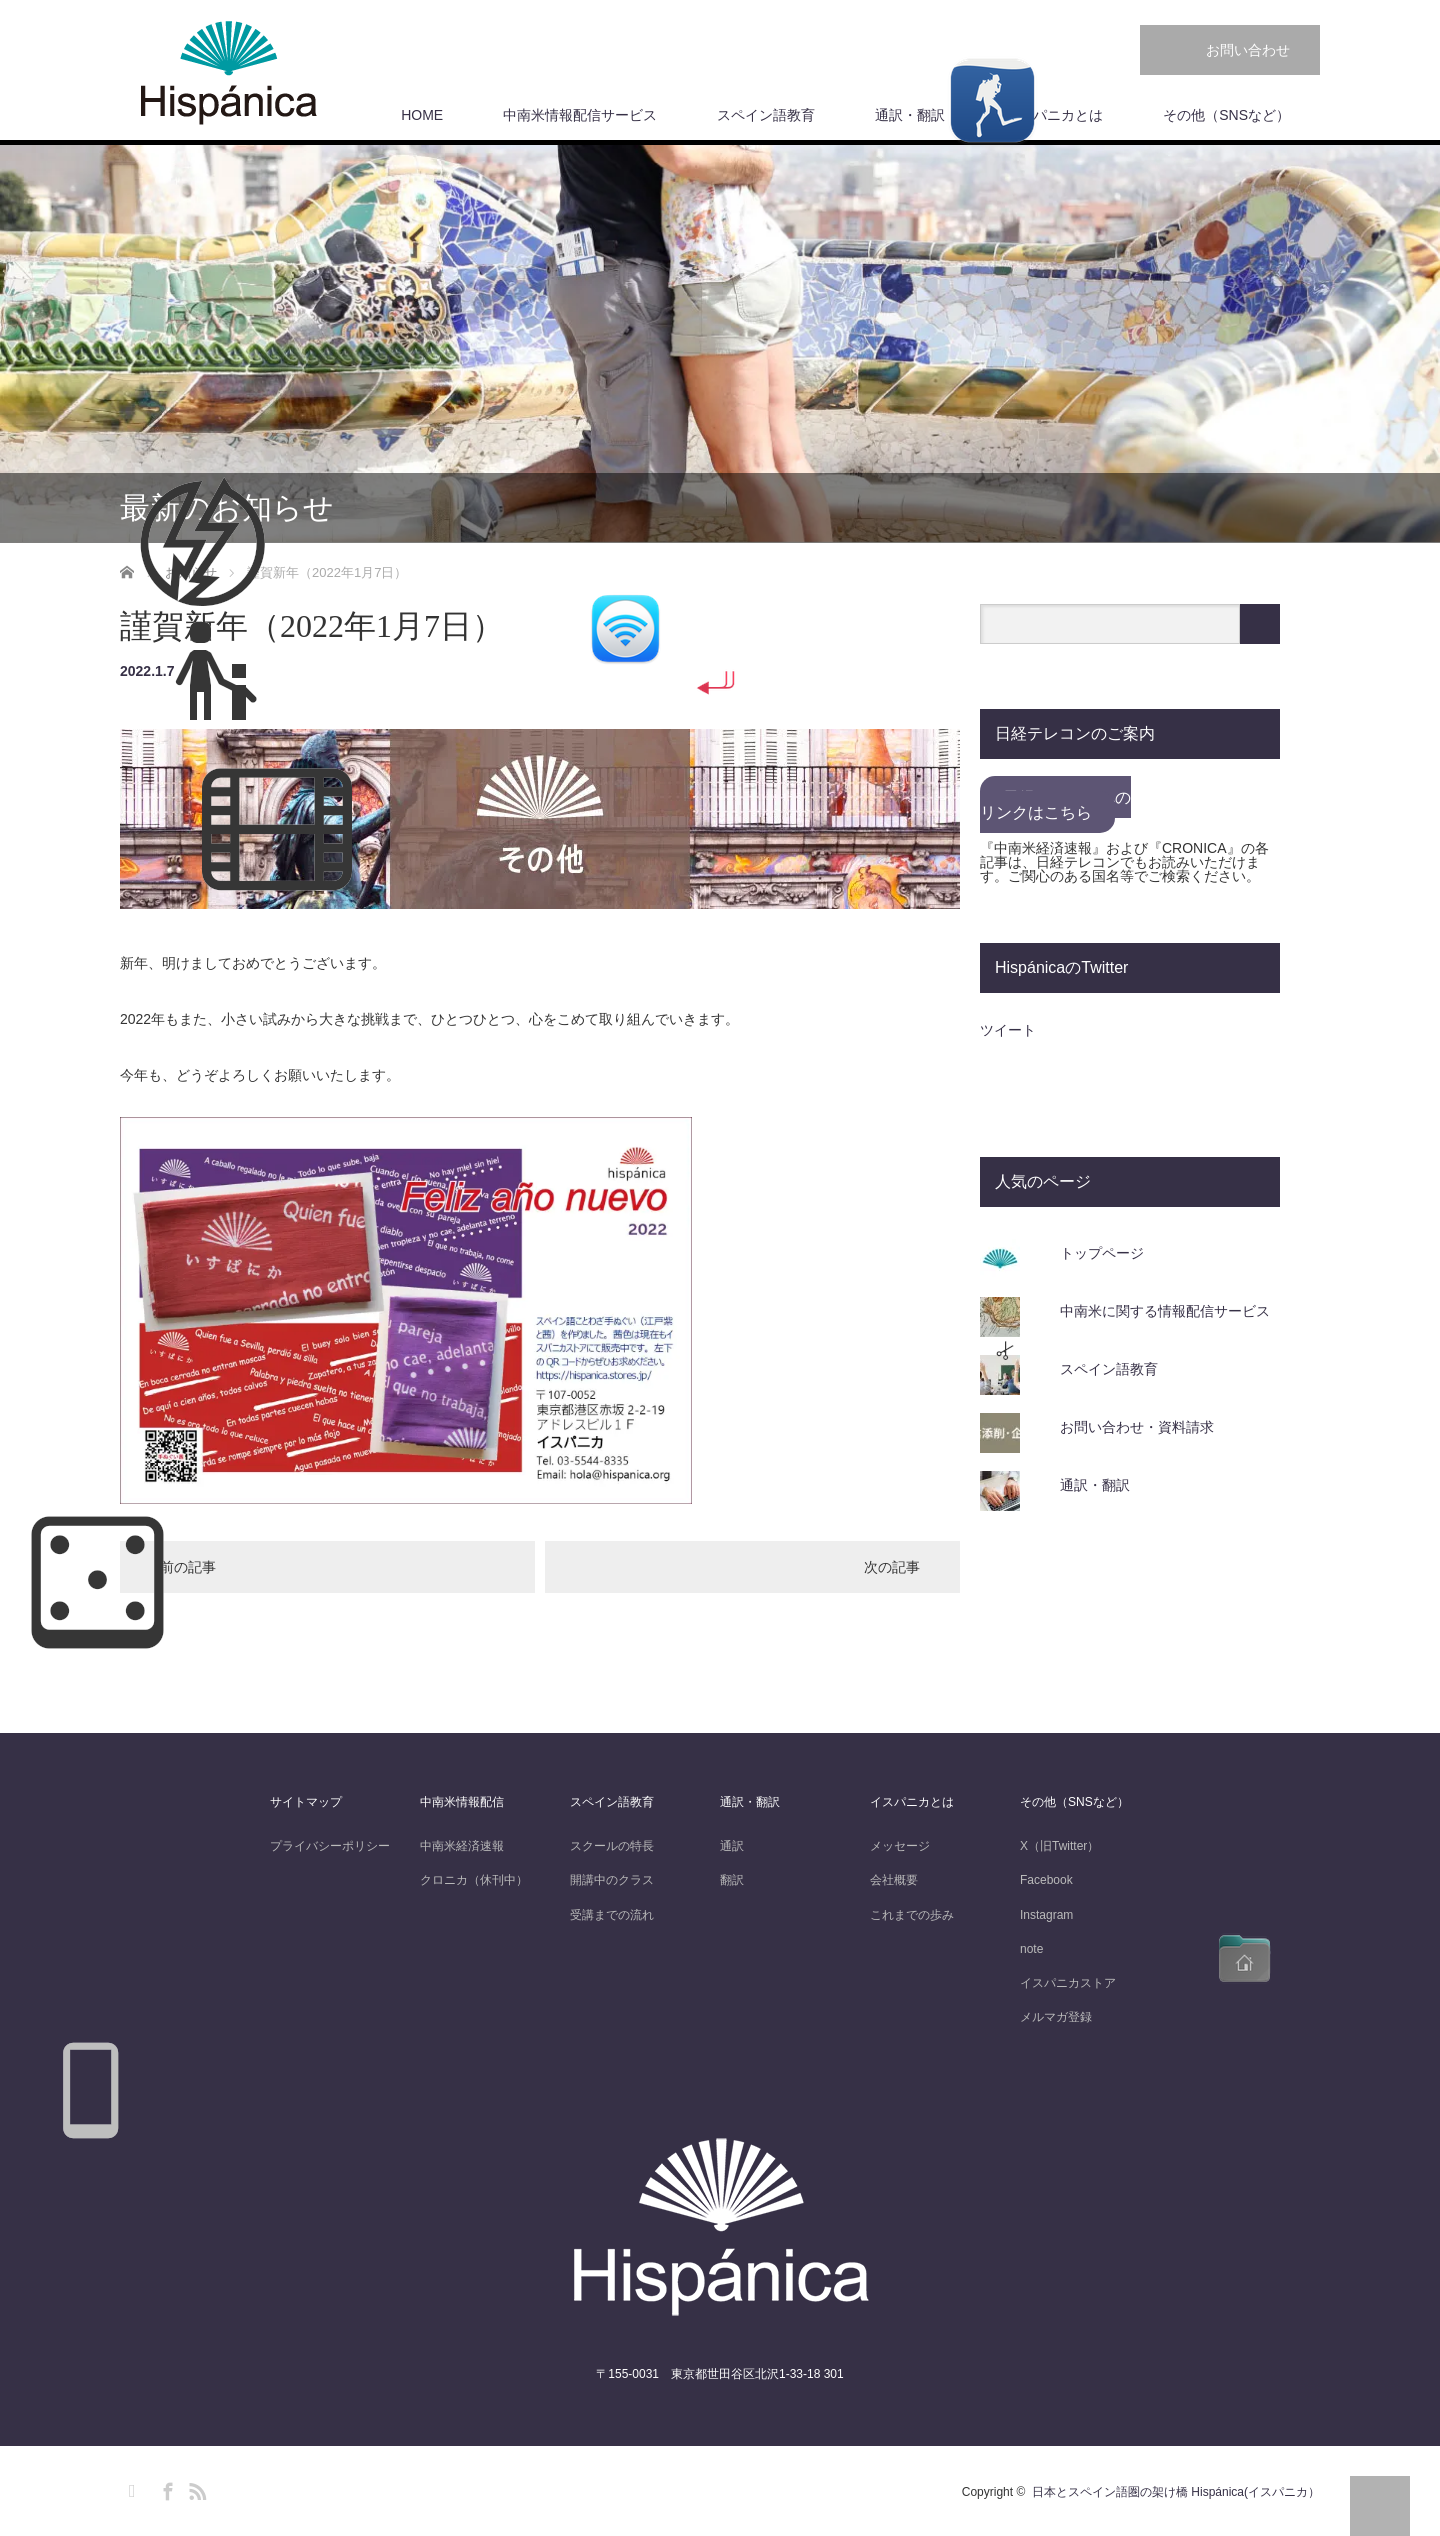  I want to click on access parental control settings, so click(218, 671).